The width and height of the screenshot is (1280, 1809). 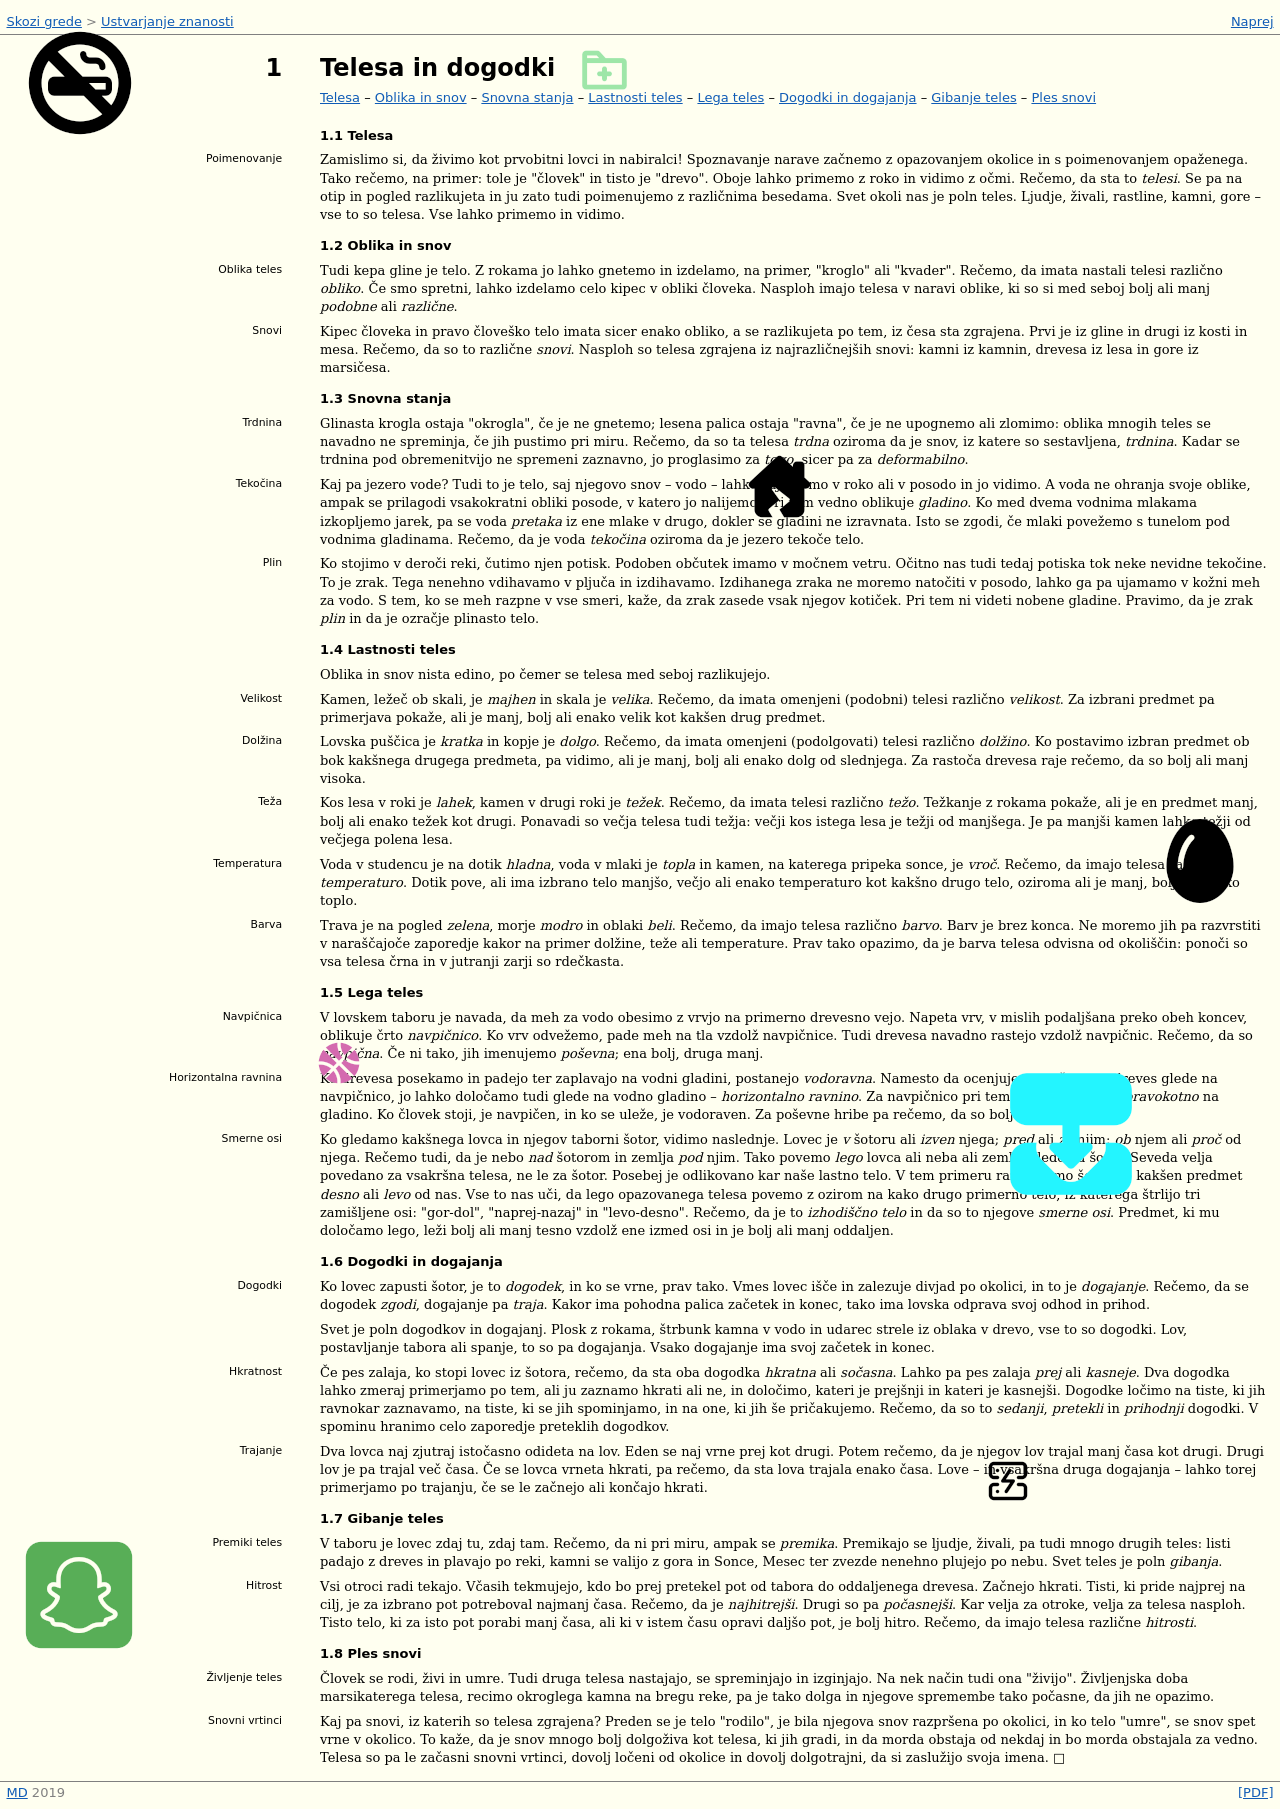 I want to click on move to the next step in a workflow diagram, so click(x=1071, y=1134).